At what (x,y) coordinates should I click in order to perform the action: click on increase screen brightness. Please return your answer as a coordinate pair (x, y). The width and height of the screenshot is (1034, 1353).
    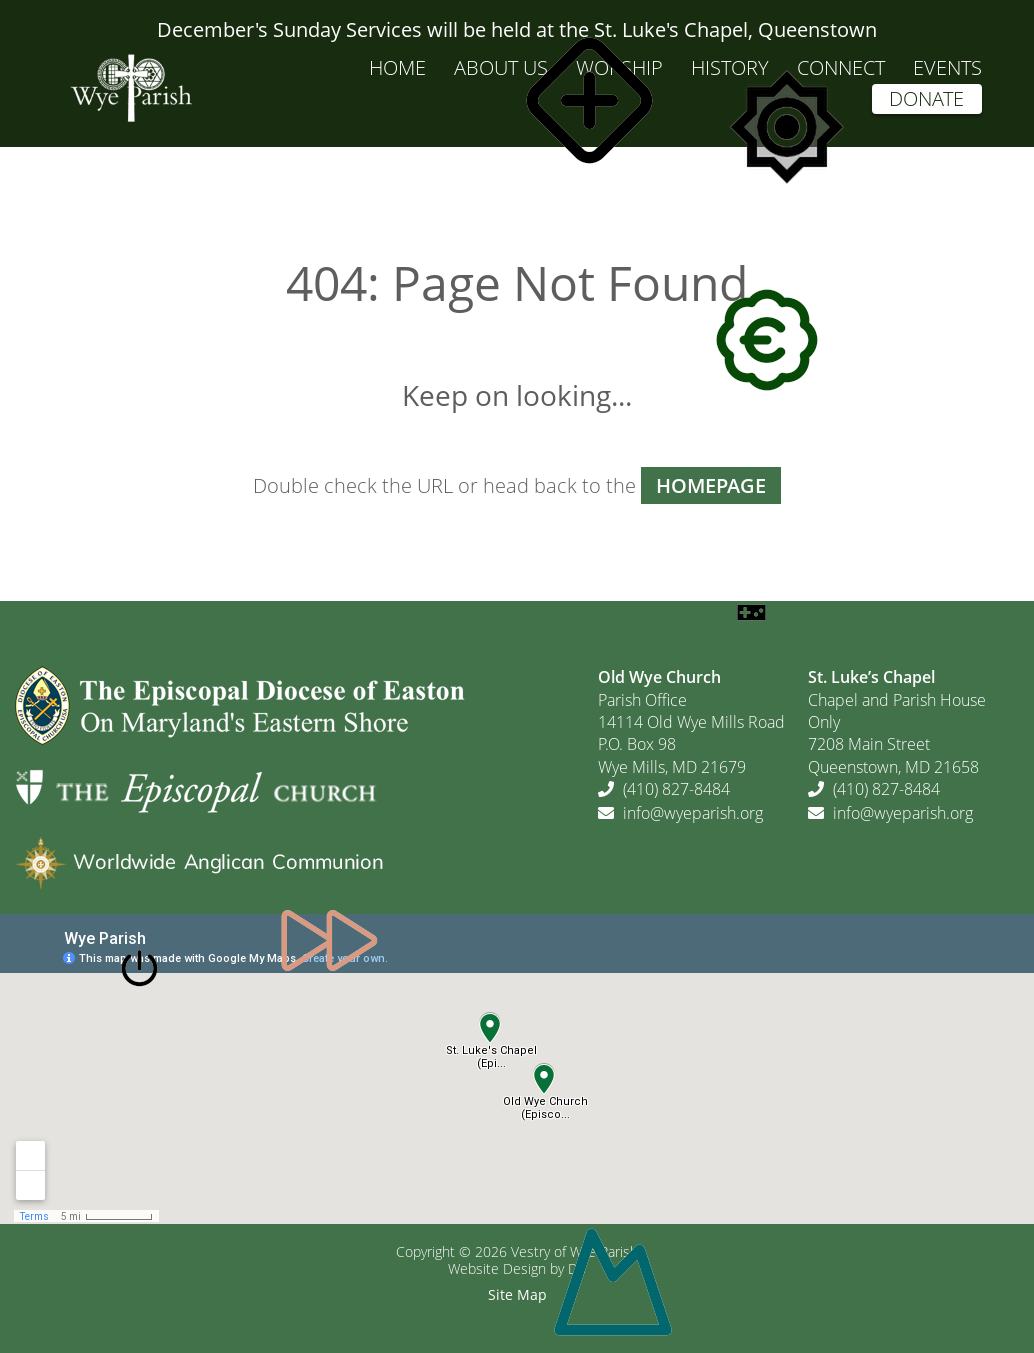
    Looking at the image, I should click on (787, 127).